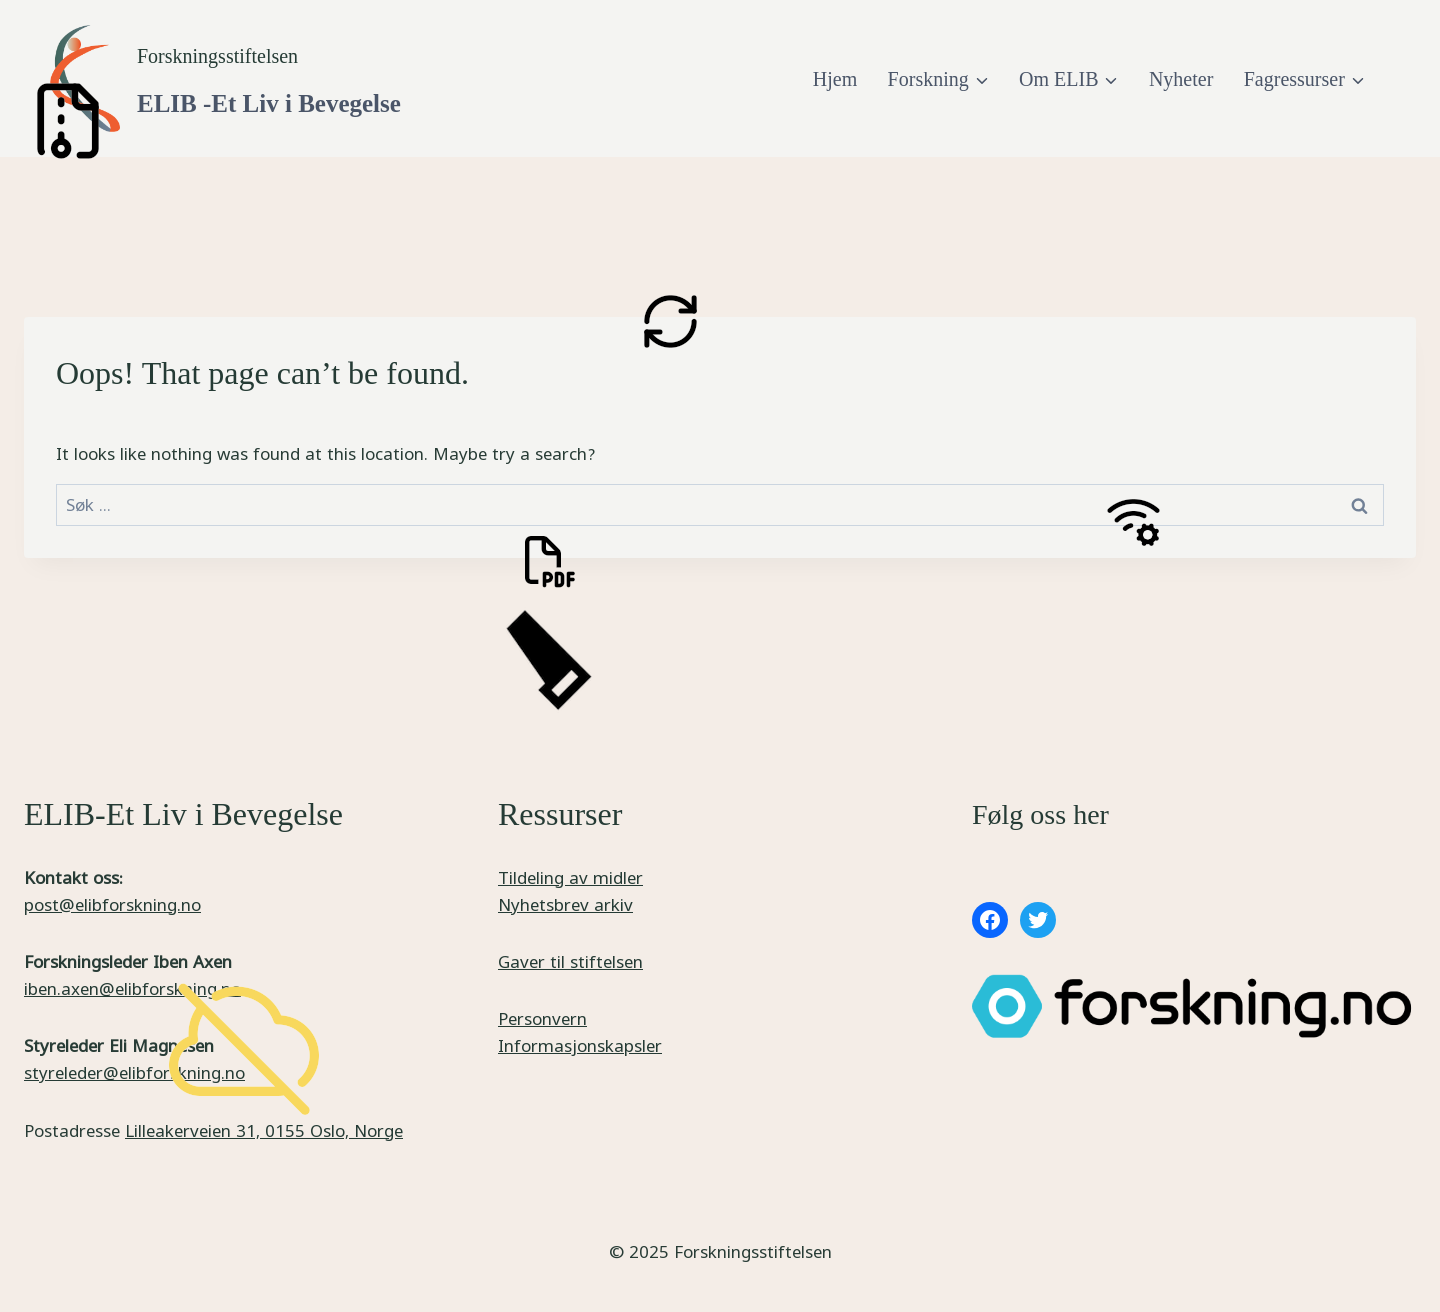  Describe the element at coordinates (1133, 520) in the screenshot. I see `access wifi settings` at that location.